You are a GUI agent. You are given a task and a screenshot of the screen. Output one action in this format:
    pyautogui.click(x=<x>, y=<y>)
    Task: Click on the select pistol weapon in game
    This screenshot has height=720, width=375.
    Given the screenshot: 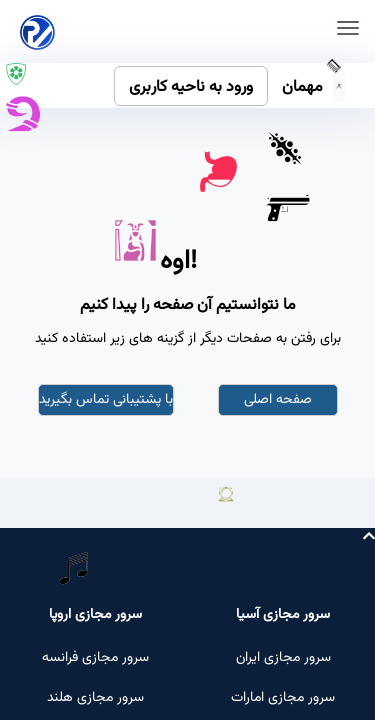 What is the action you would take?
    pyautogui.click(x=288, y=208)
    